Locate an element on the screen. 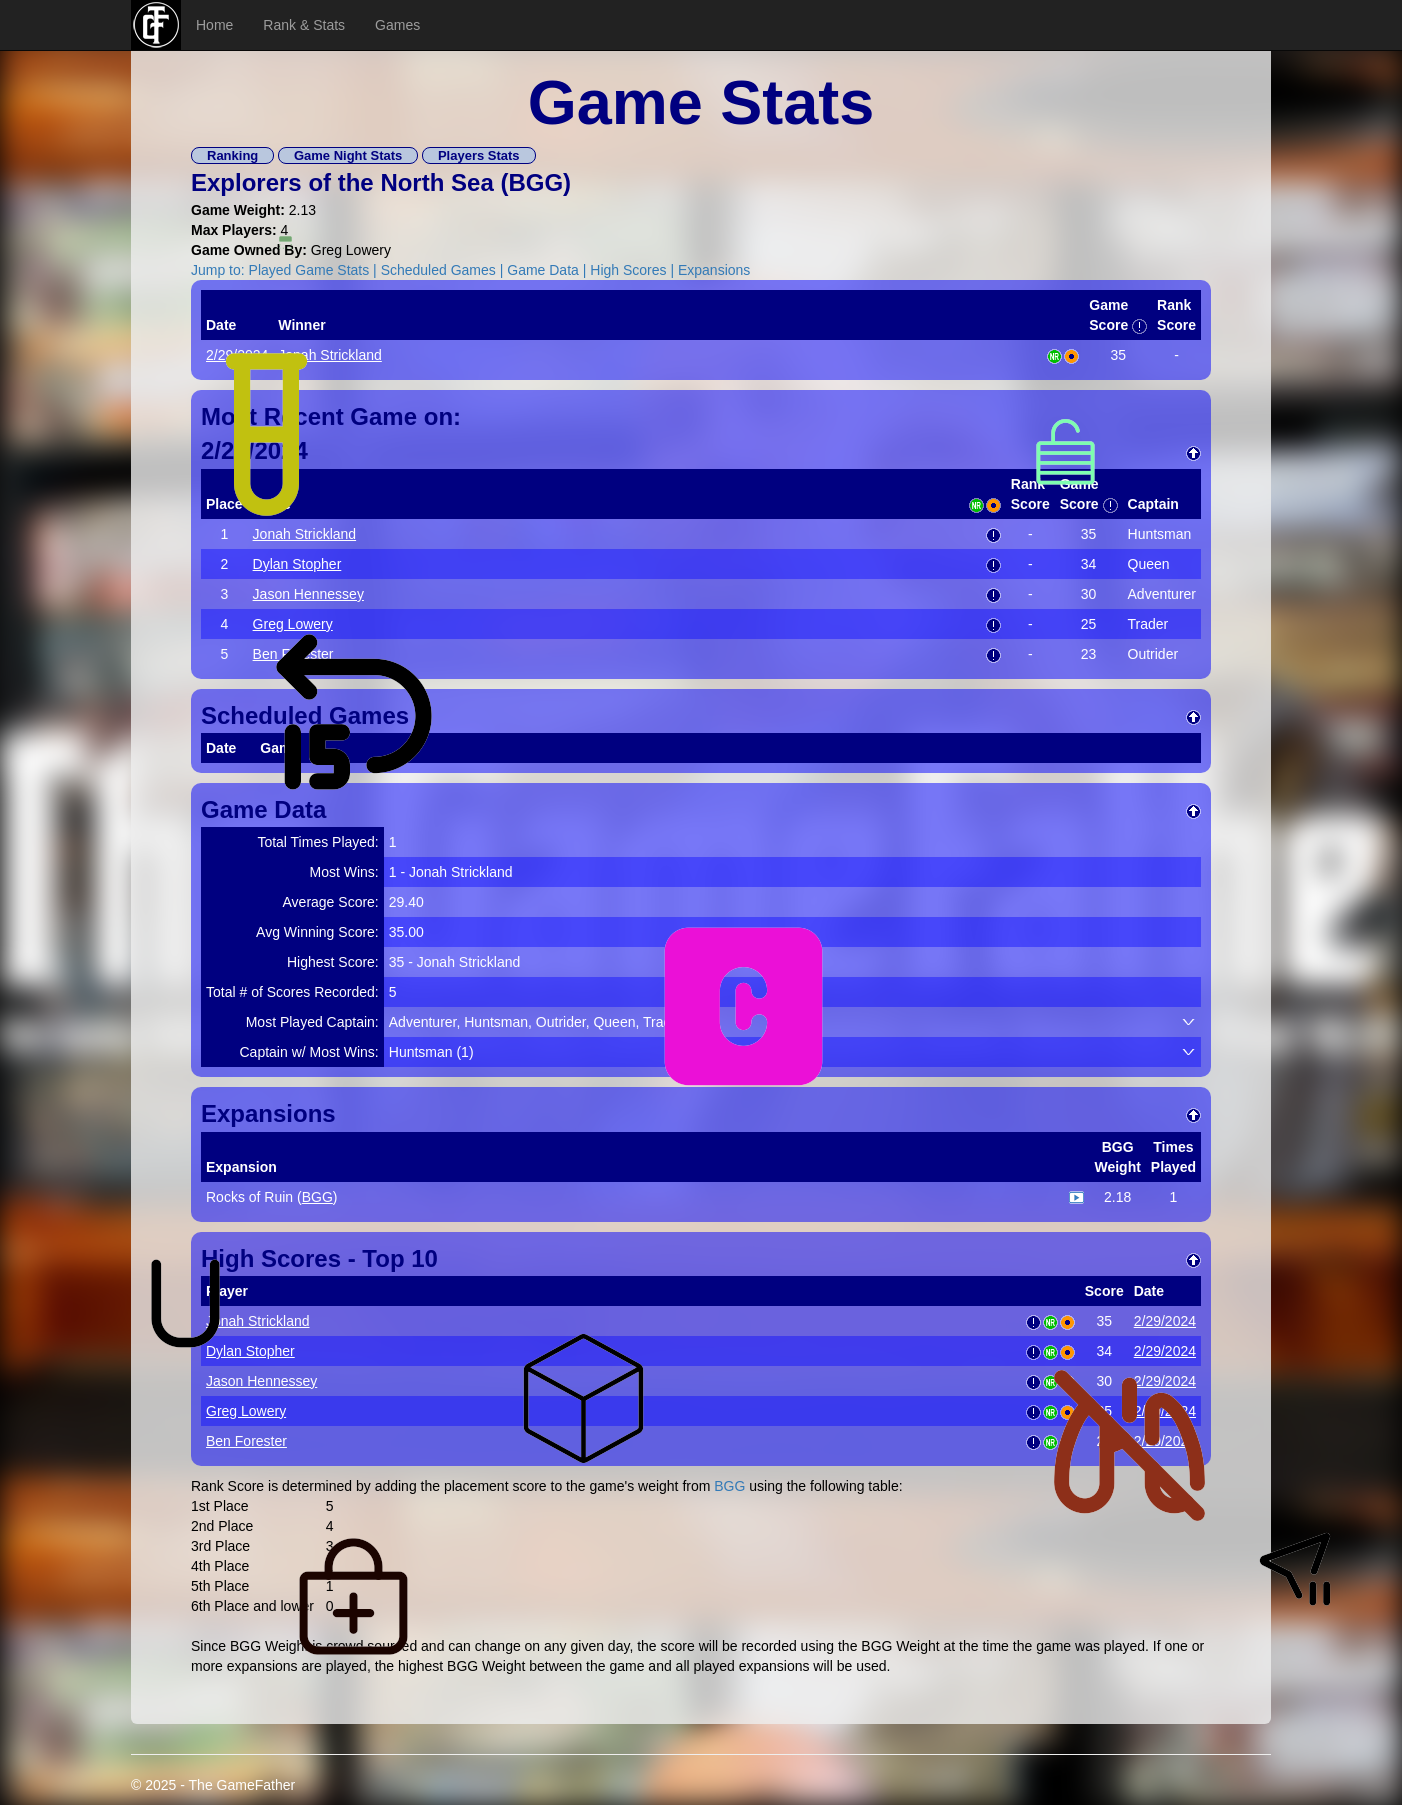 The image size is (1402, 1805). unlocked or unsecured state is located at coordinates (1065, 455).